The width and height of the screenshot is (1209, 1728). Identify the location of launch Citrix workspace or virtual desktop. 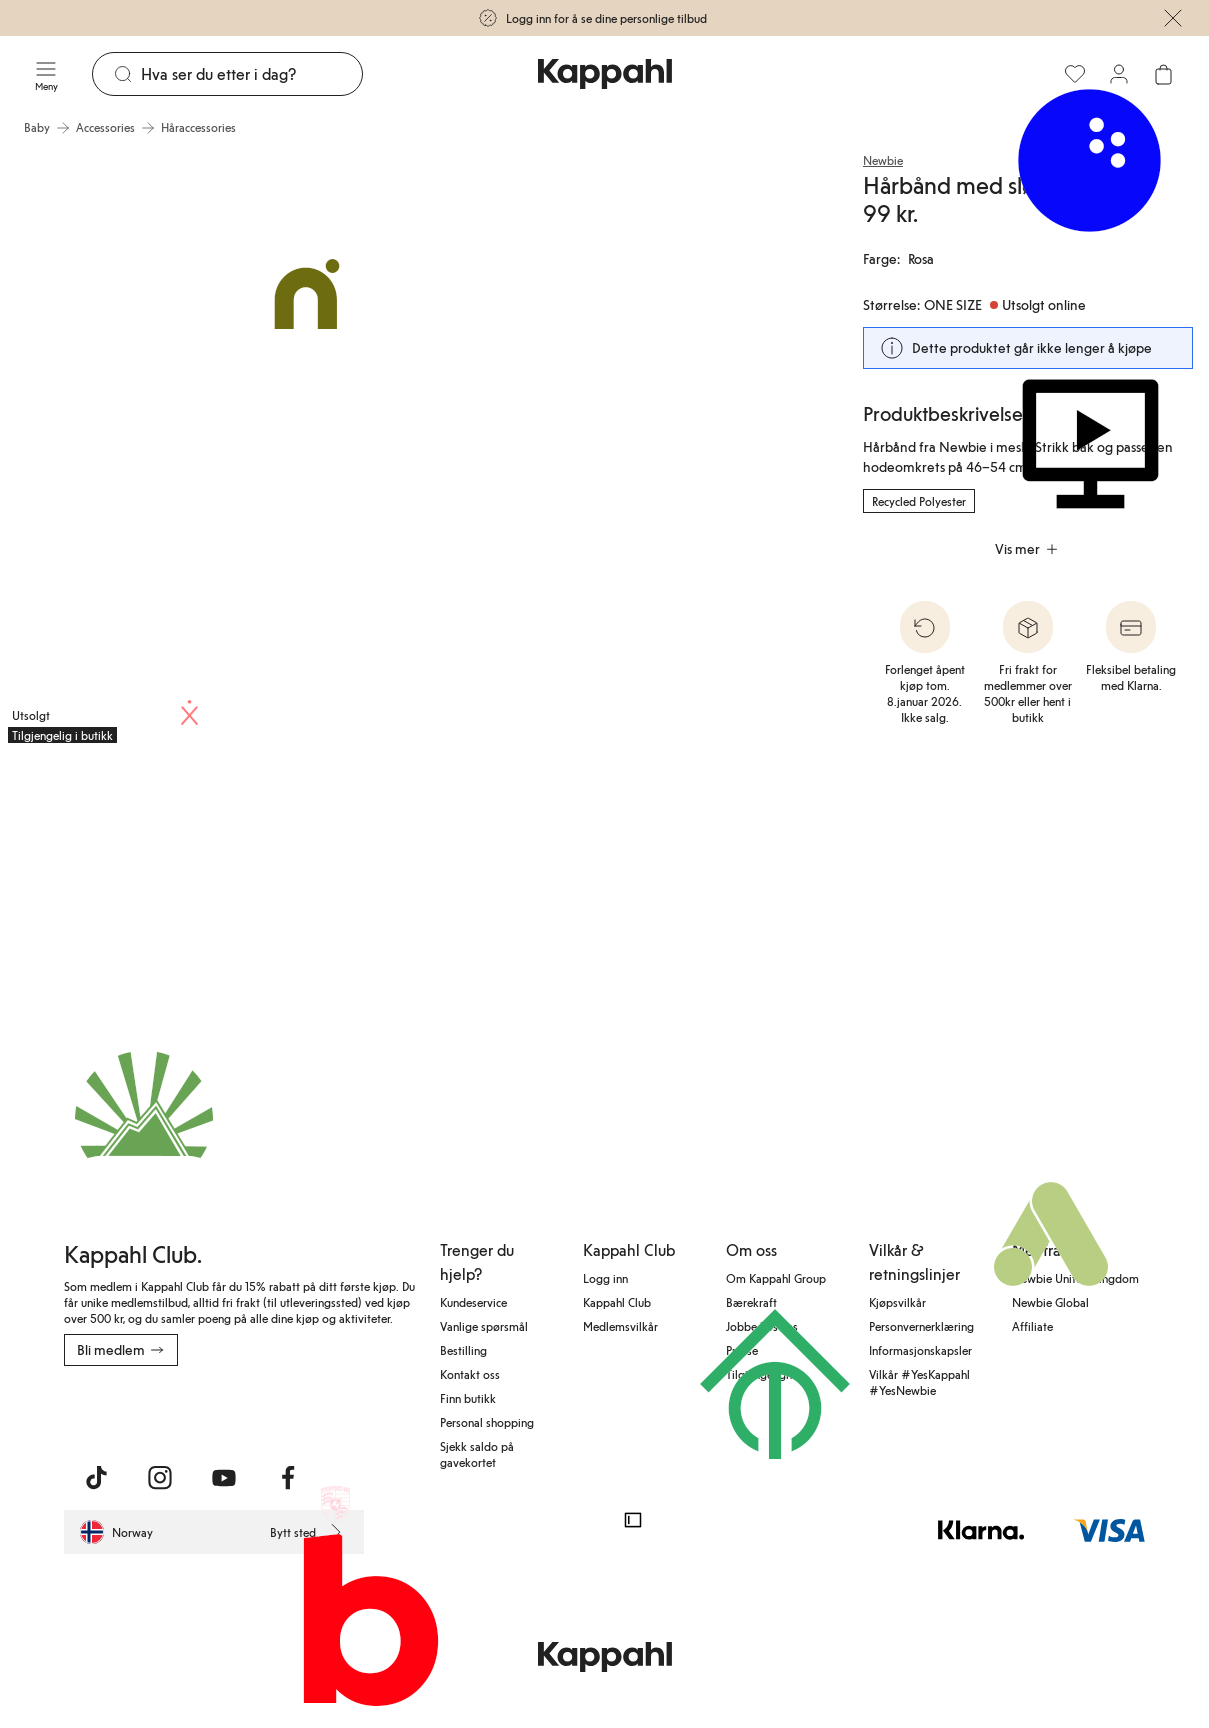
(189, 712).